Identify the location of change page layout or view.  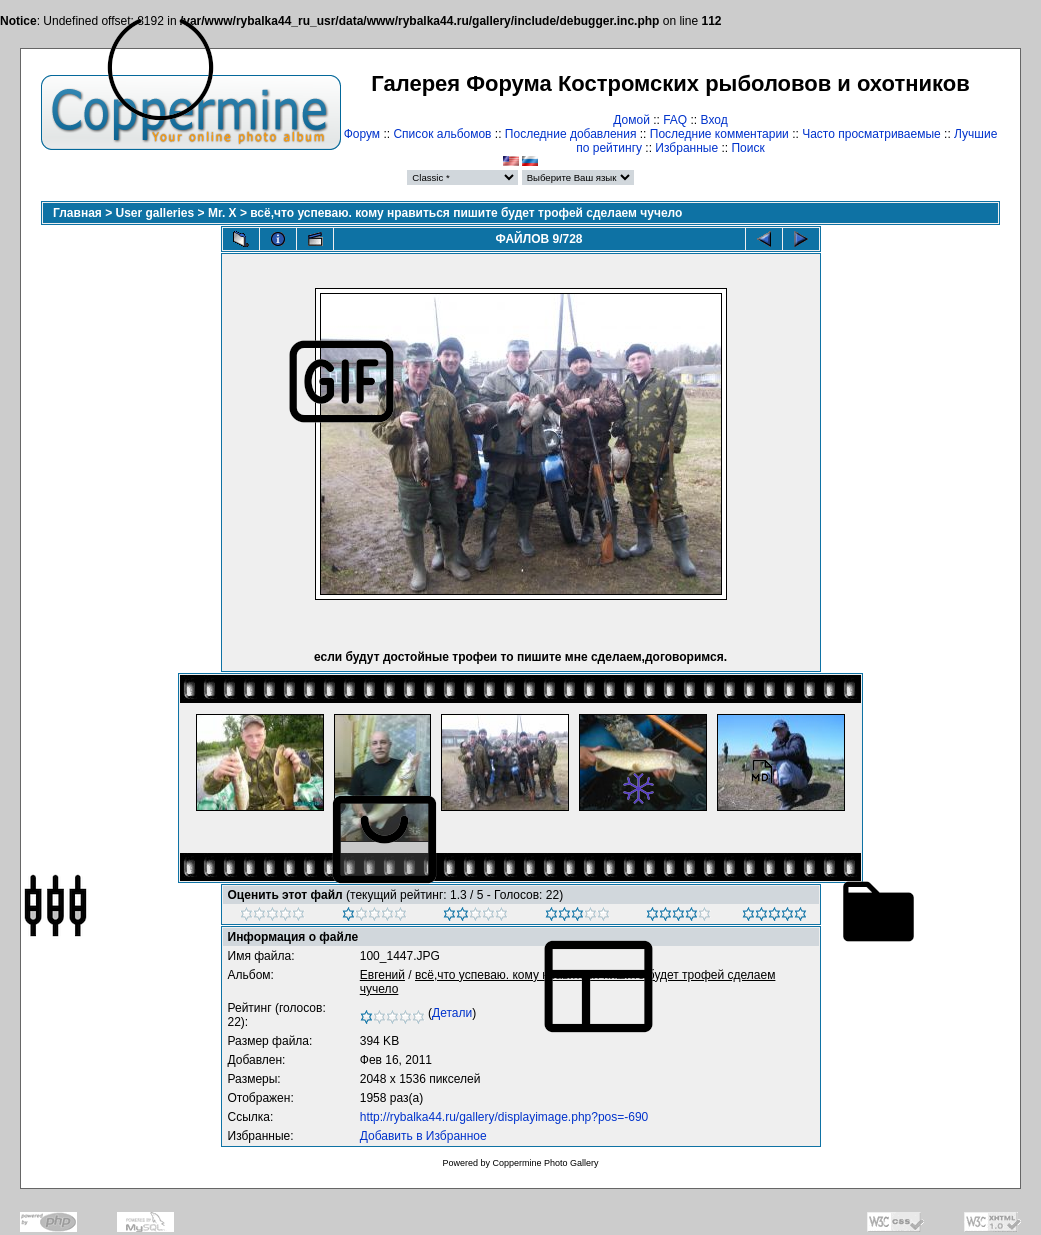
(598, 986).